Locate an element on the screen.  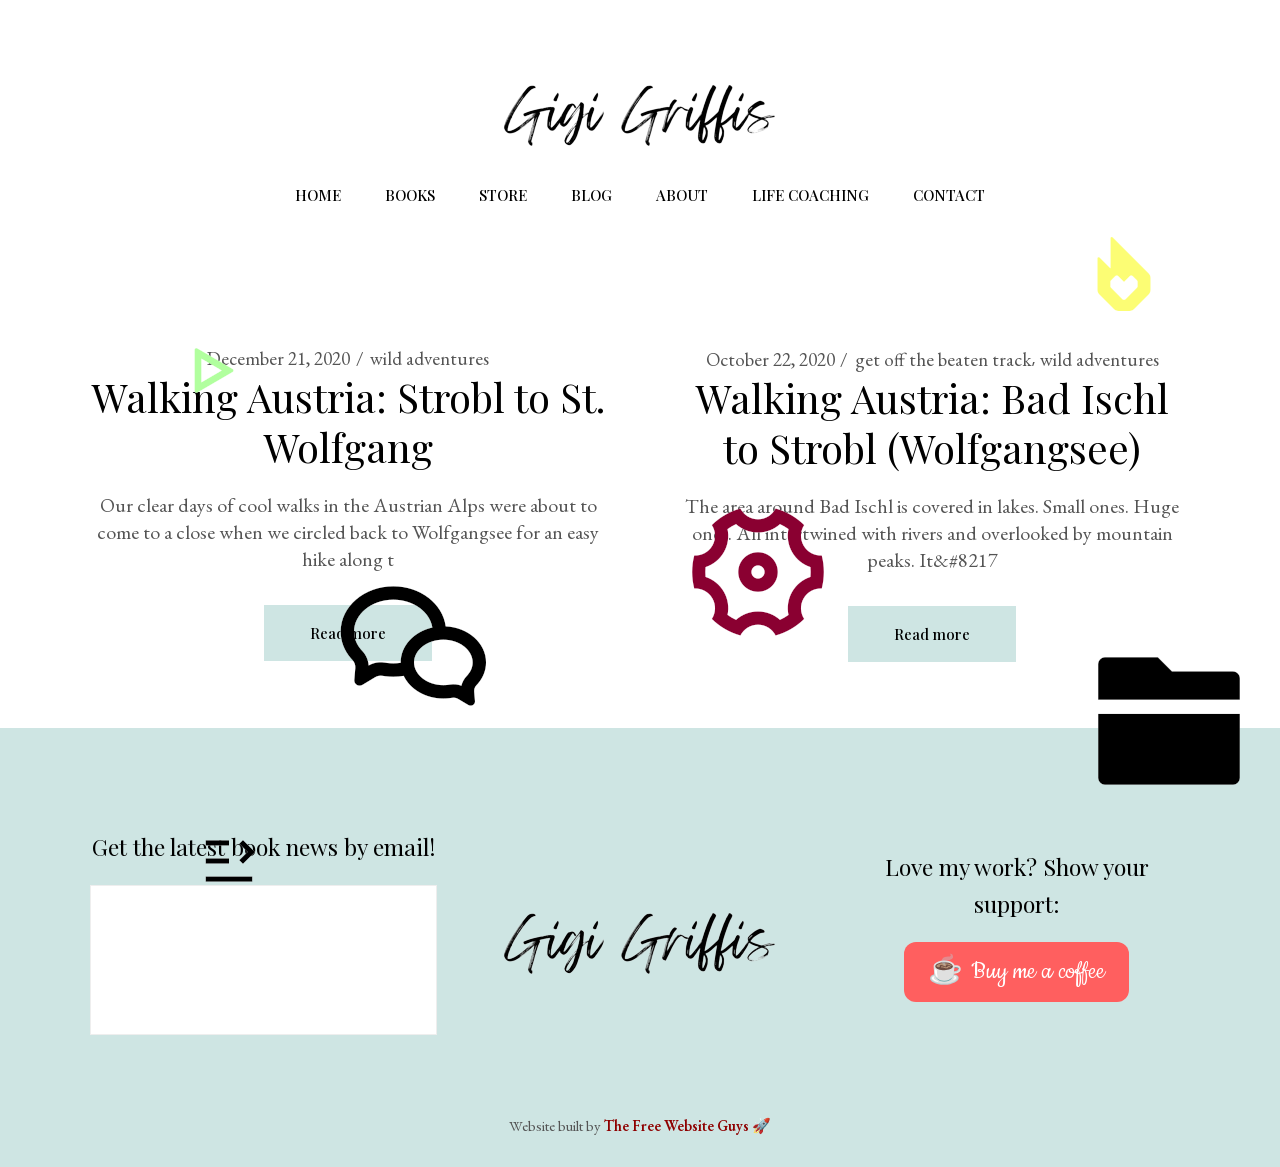
expand the side navigation menu is located at coordinates (229, 861).